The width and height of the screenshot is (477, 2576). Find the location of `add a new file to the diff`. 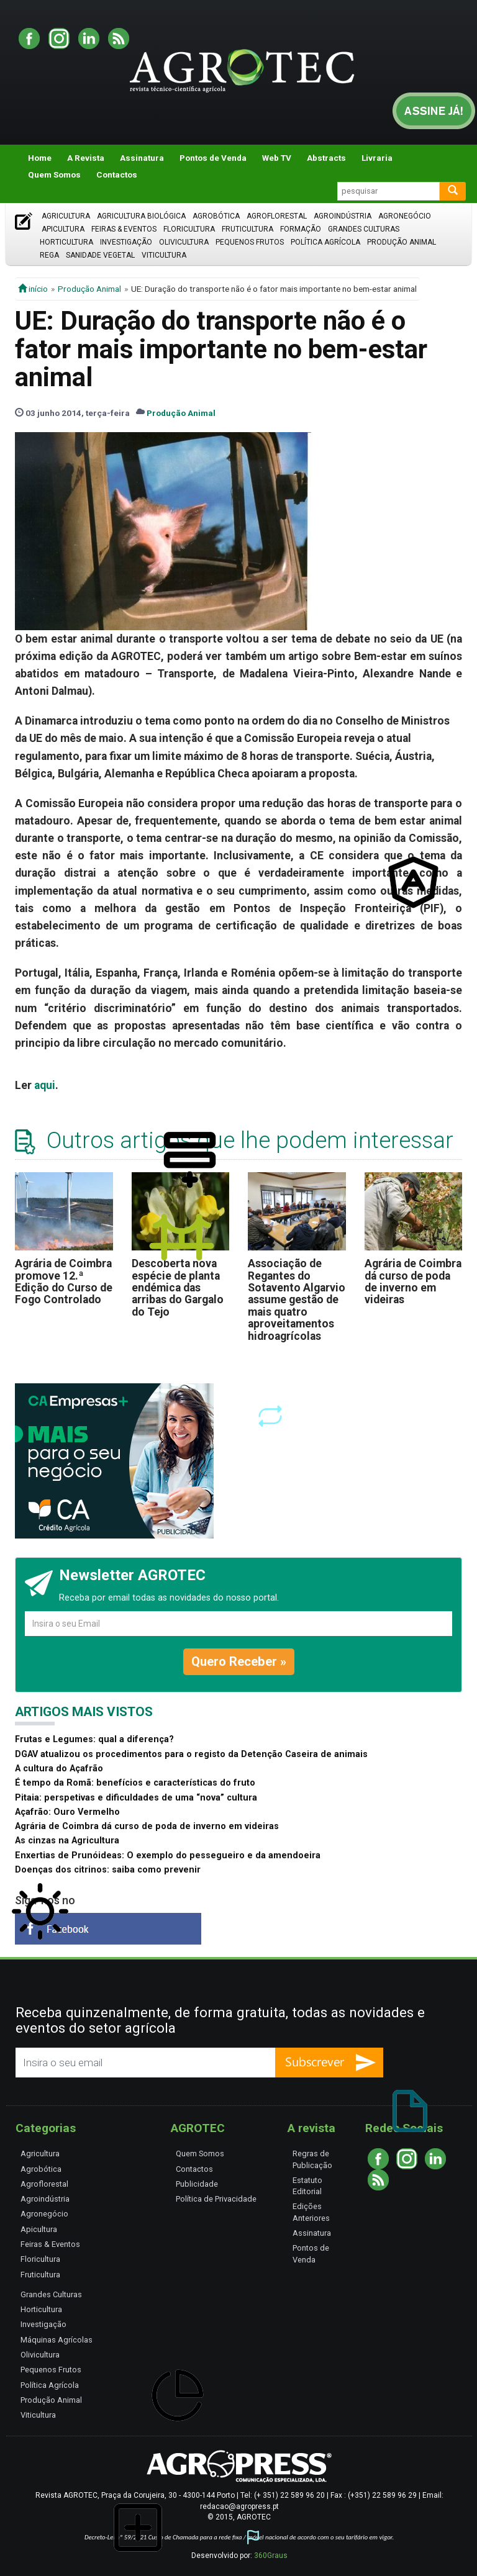

add a new file to the diff is located at coordinates (138, 2528).